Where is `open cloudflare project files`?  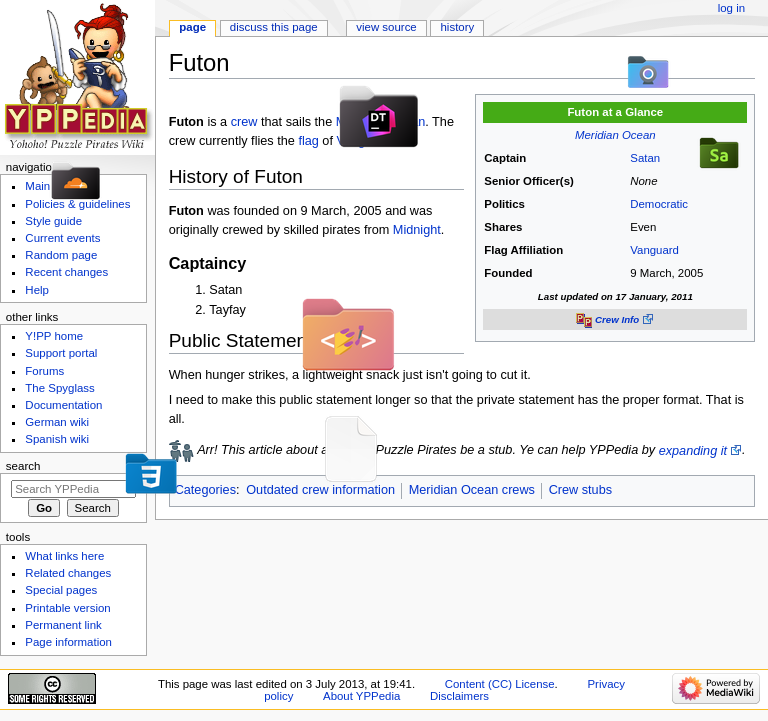 open cloudflare project files is located at coordinates (75, 181).